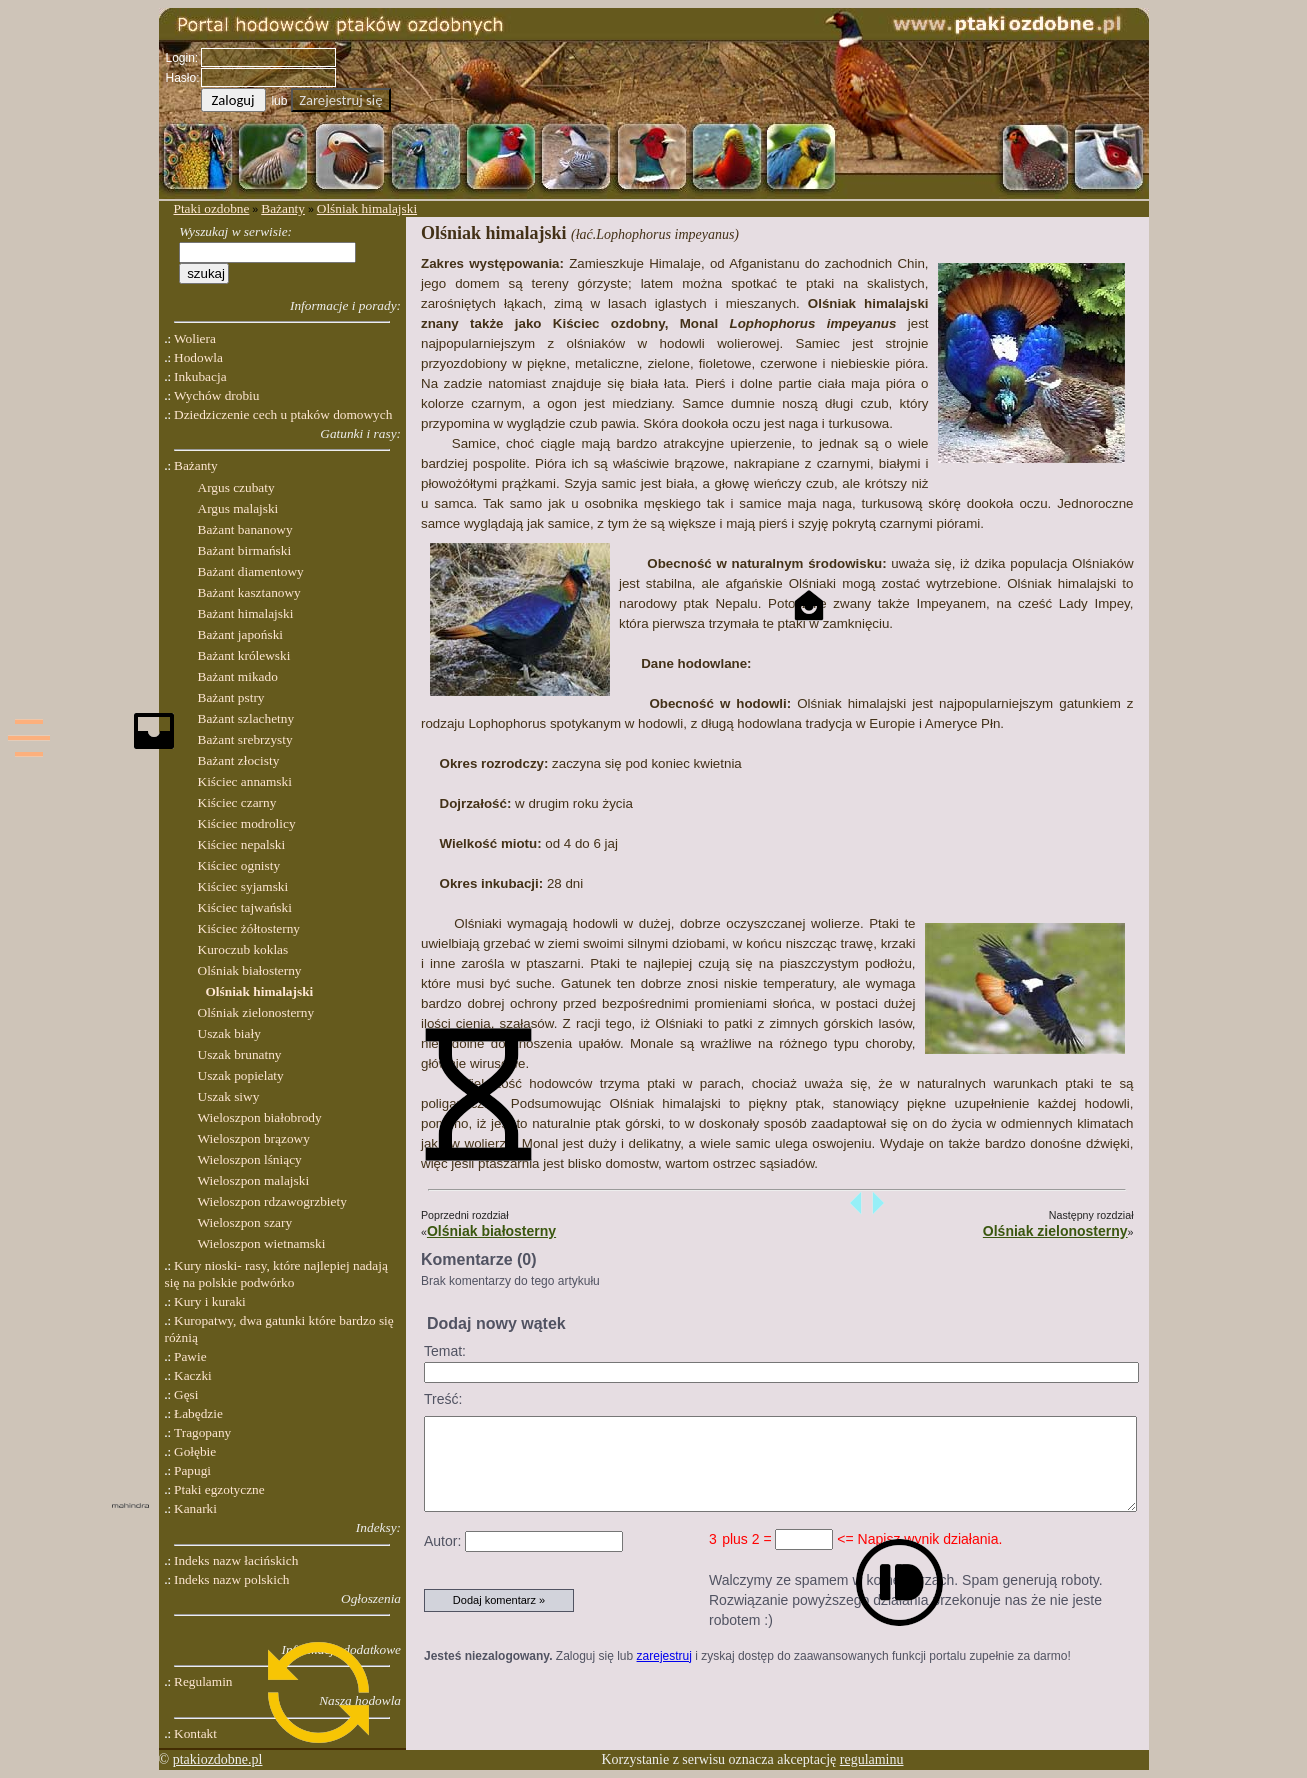  I want to click on Mahindra company logo, so click(130, 1505).